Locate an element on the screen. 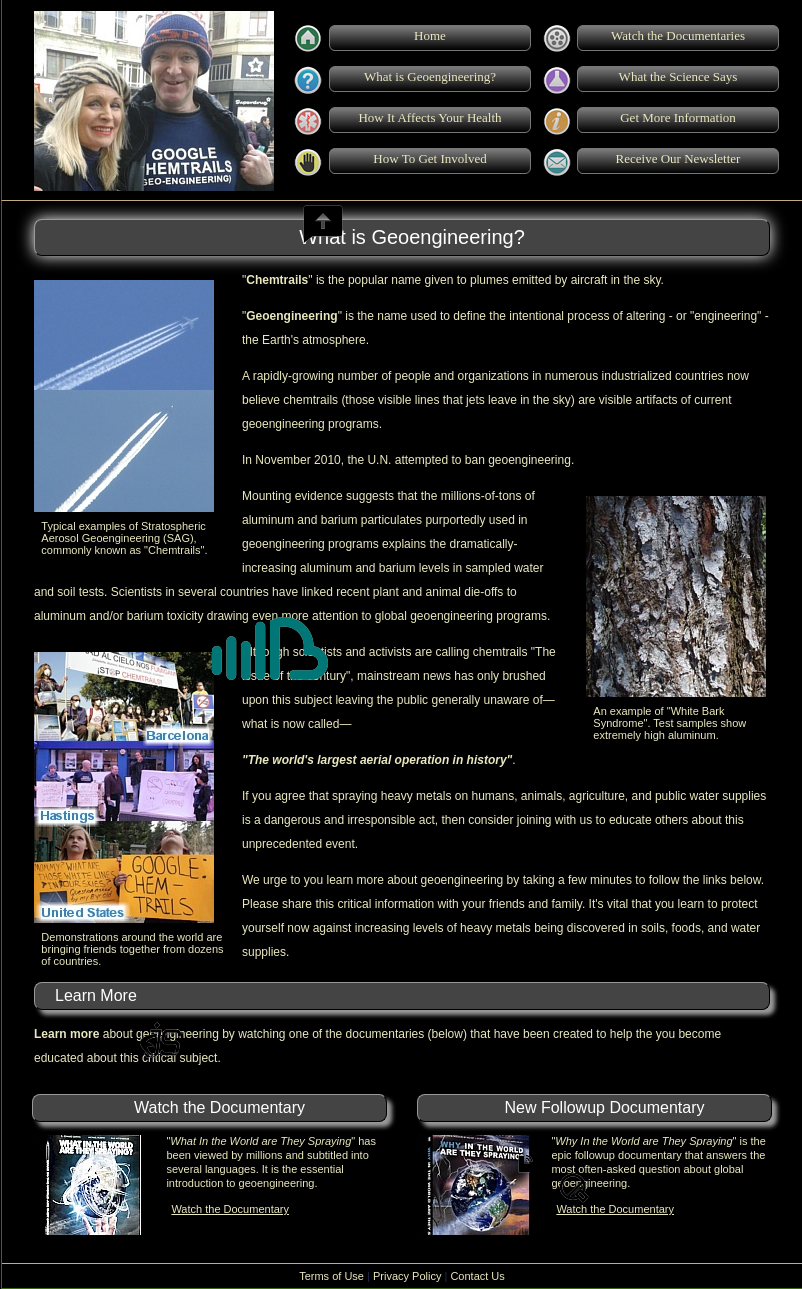 The image size is (802, 1289). access ping pong or table tennis game is located at coordinates (573, 1187).